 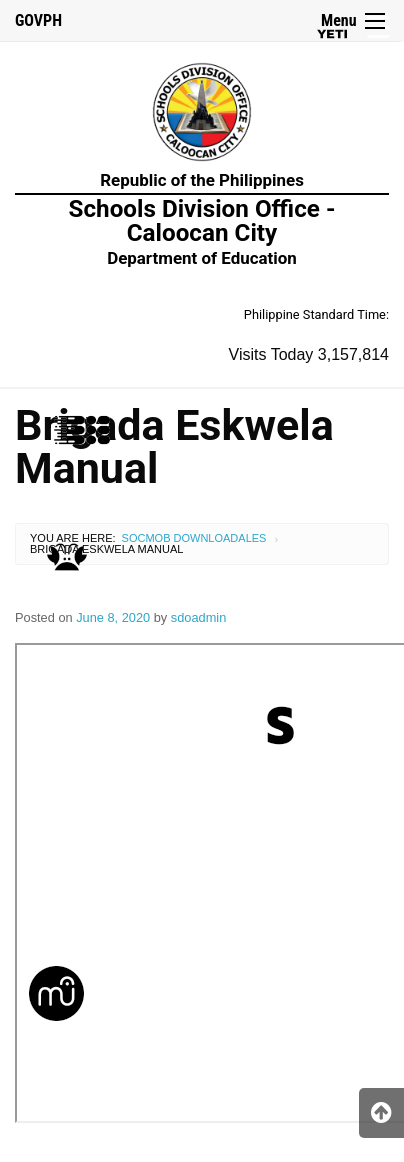 I want to click on stripe payment integration, so click(x=280, y=725).